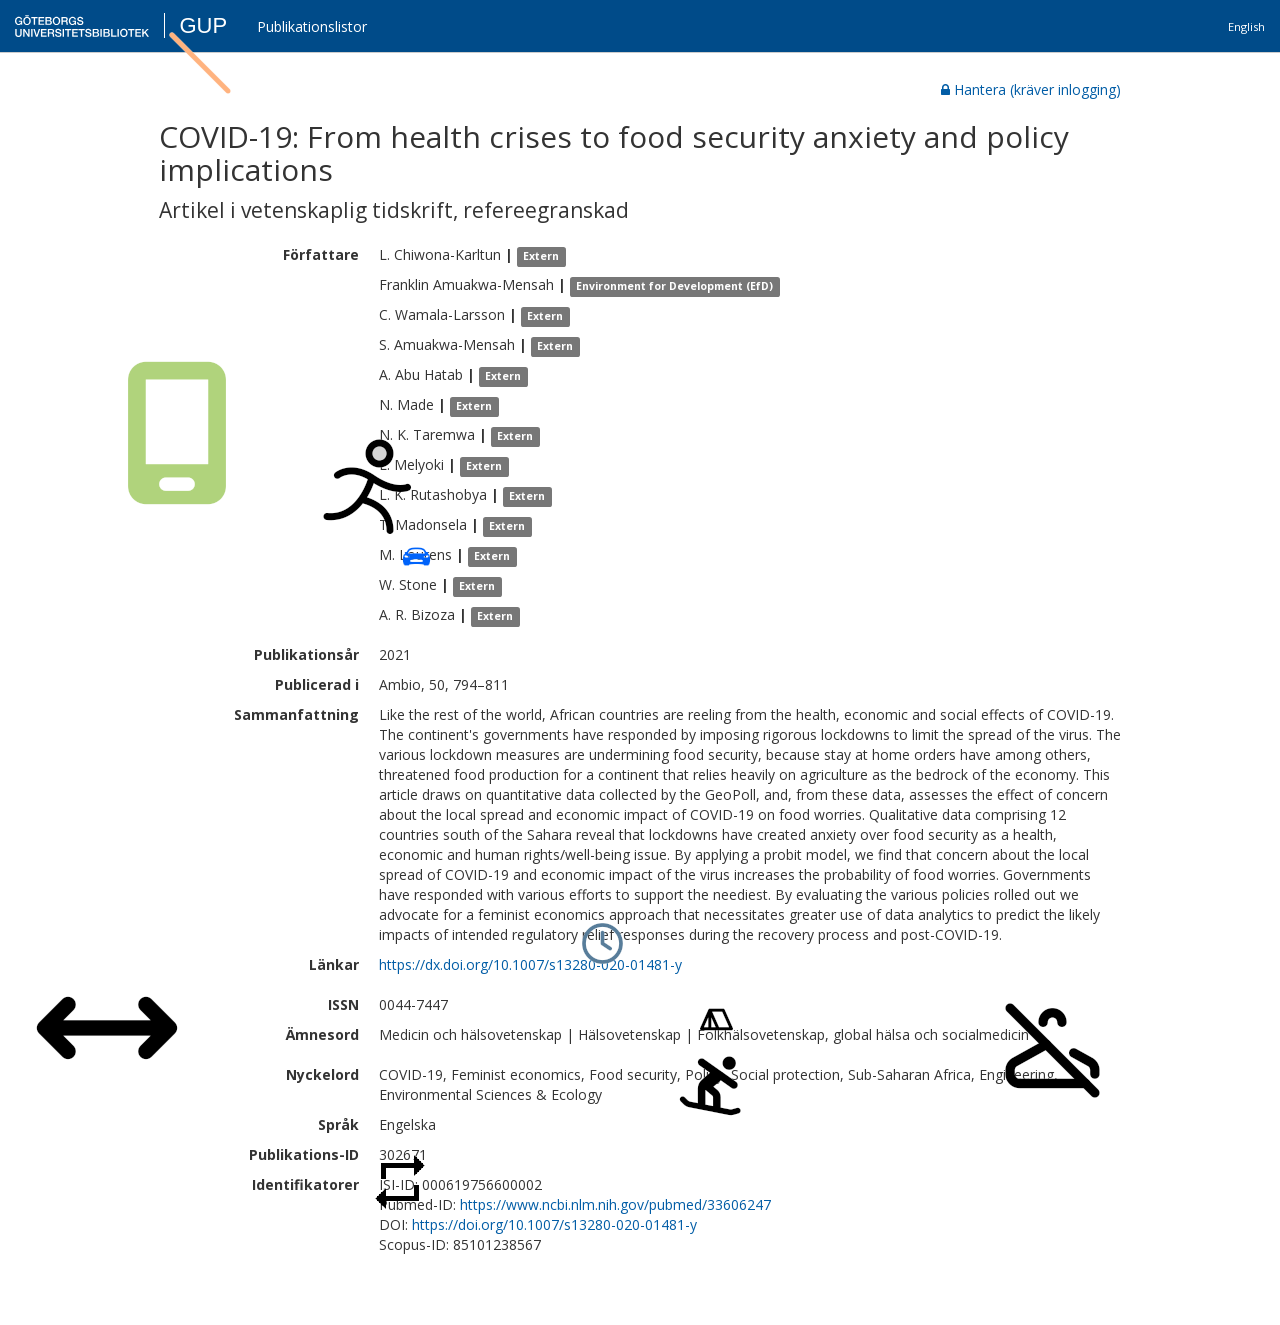  Describe the element at coordinates (177, 433) in the screenshot. I see `switch to mobile view` at that location.